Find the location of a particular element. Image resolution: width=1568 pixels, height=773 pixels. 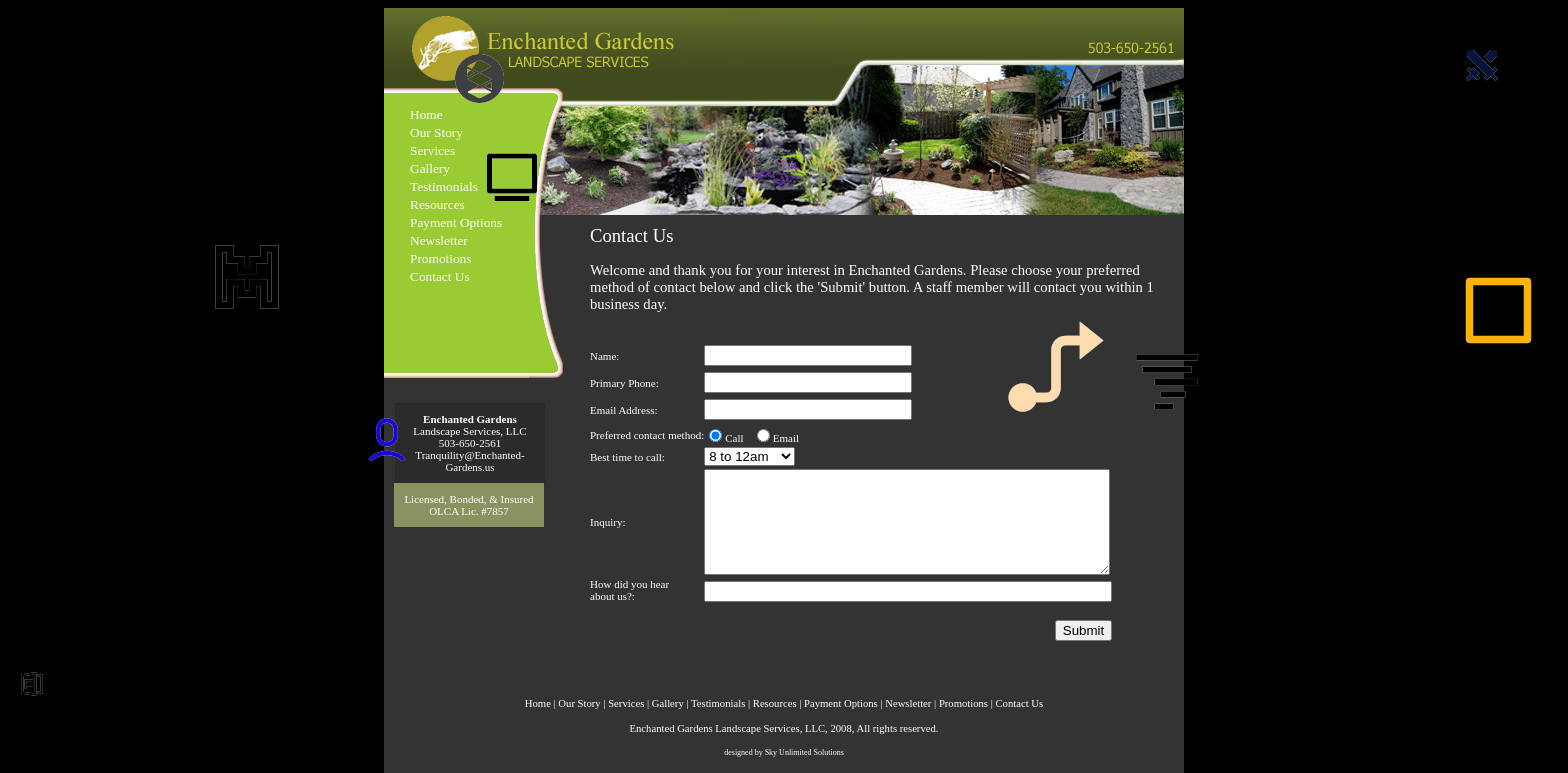

view user profile is located at coordinates (387, 440).